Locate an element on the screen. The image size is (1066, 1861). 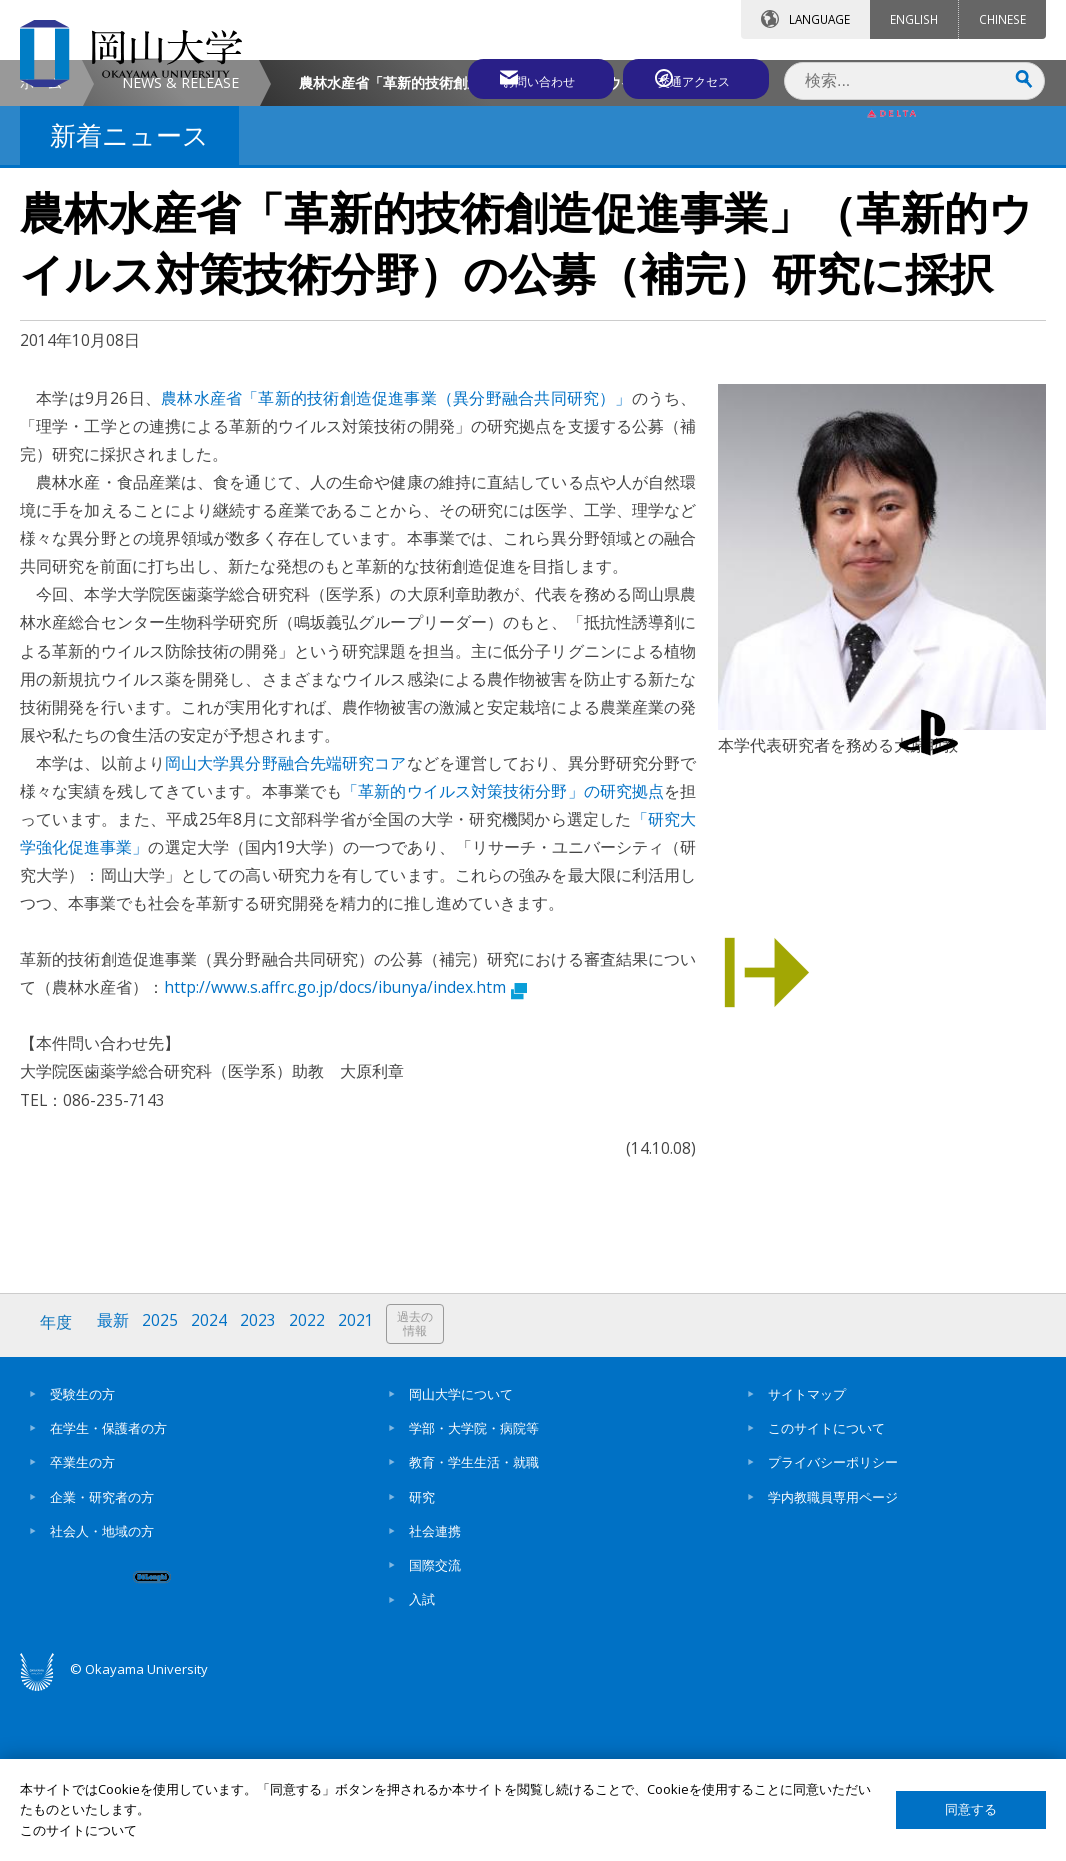
open the Delta Air Lines app is located at coordinates (891, 113).